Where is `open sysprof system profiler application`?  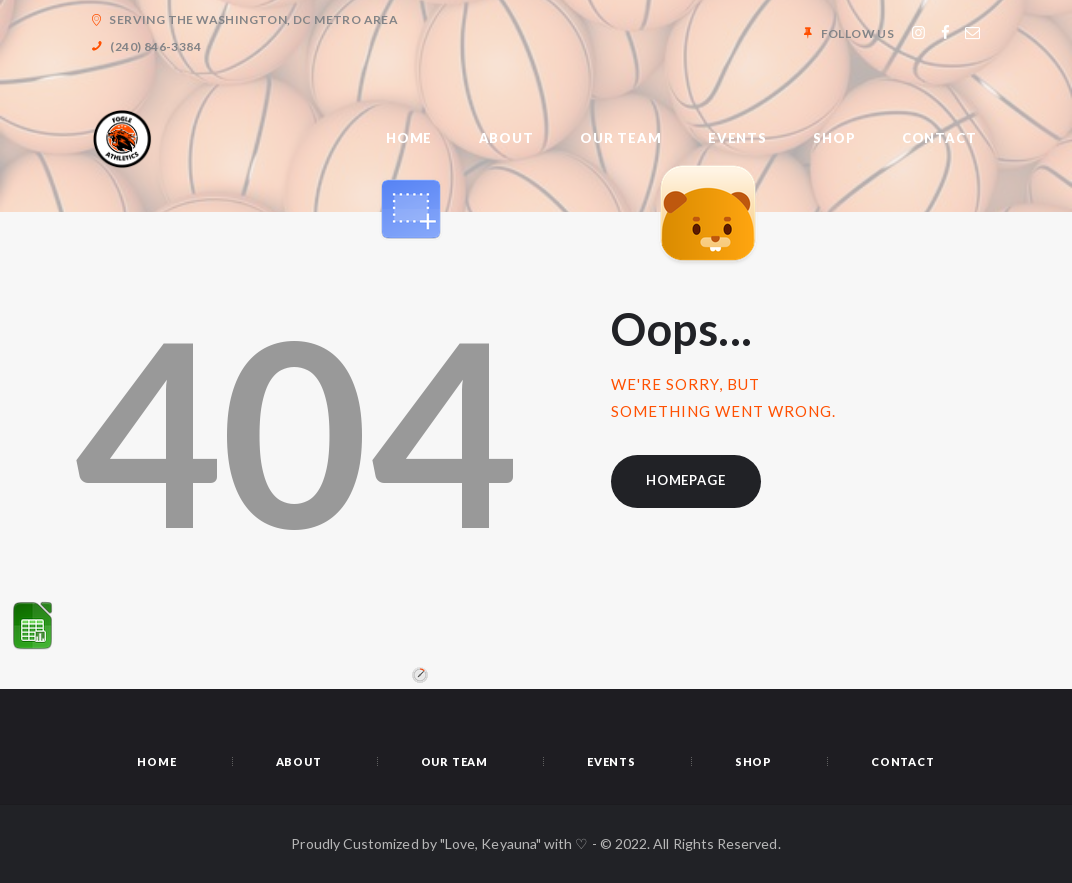 open sysprof system profiler application is located at coordinates (420, 675).